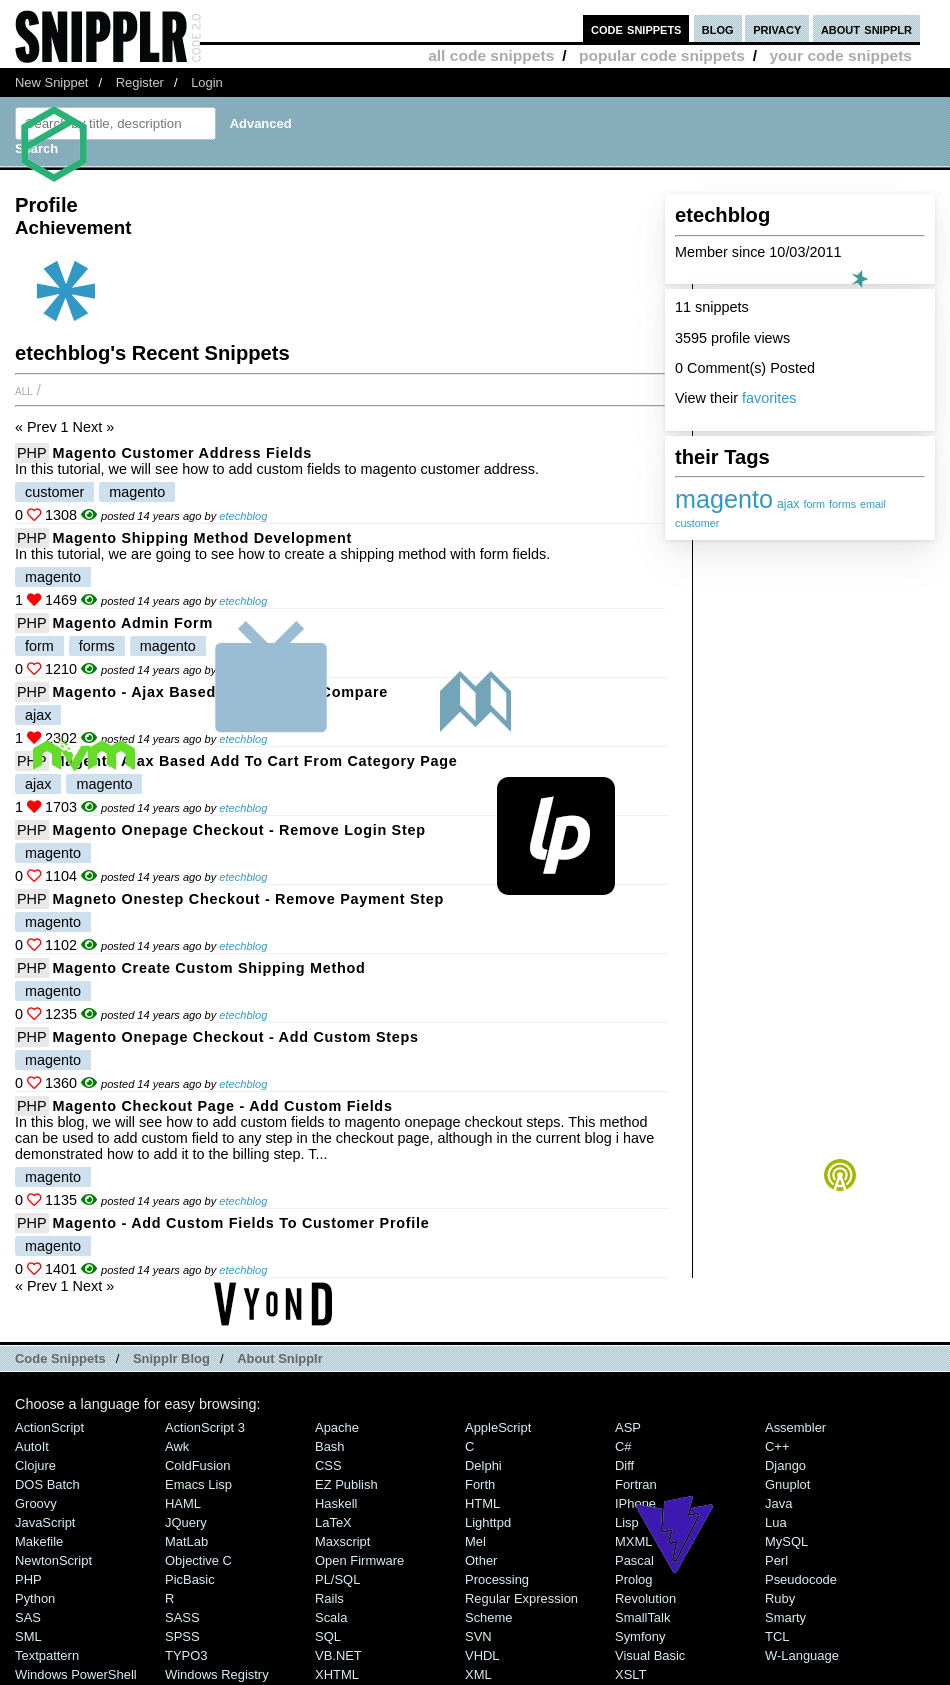 The width and height of the screenshot is (950, 1685). Describe the element at coordinates (475, 701) in the screenshot. I see `open siyuan note-taking app` at that location.